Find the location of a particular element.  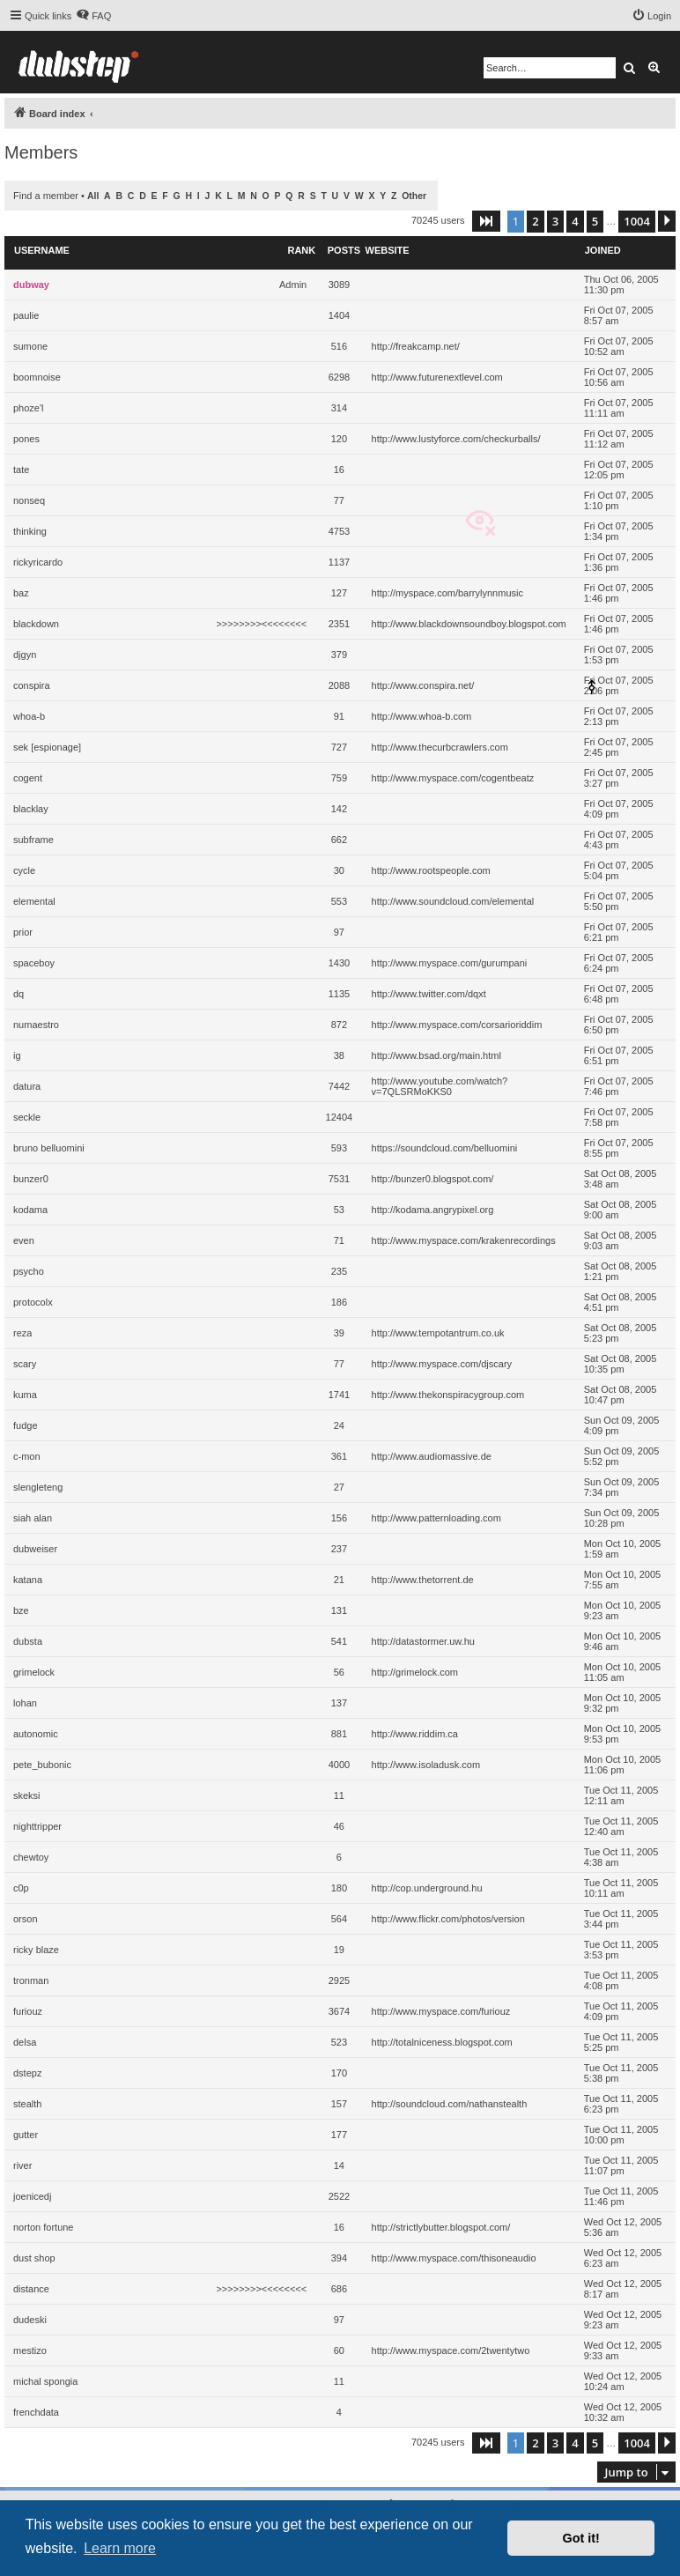

hide from view is located at coordinates (479, 520).